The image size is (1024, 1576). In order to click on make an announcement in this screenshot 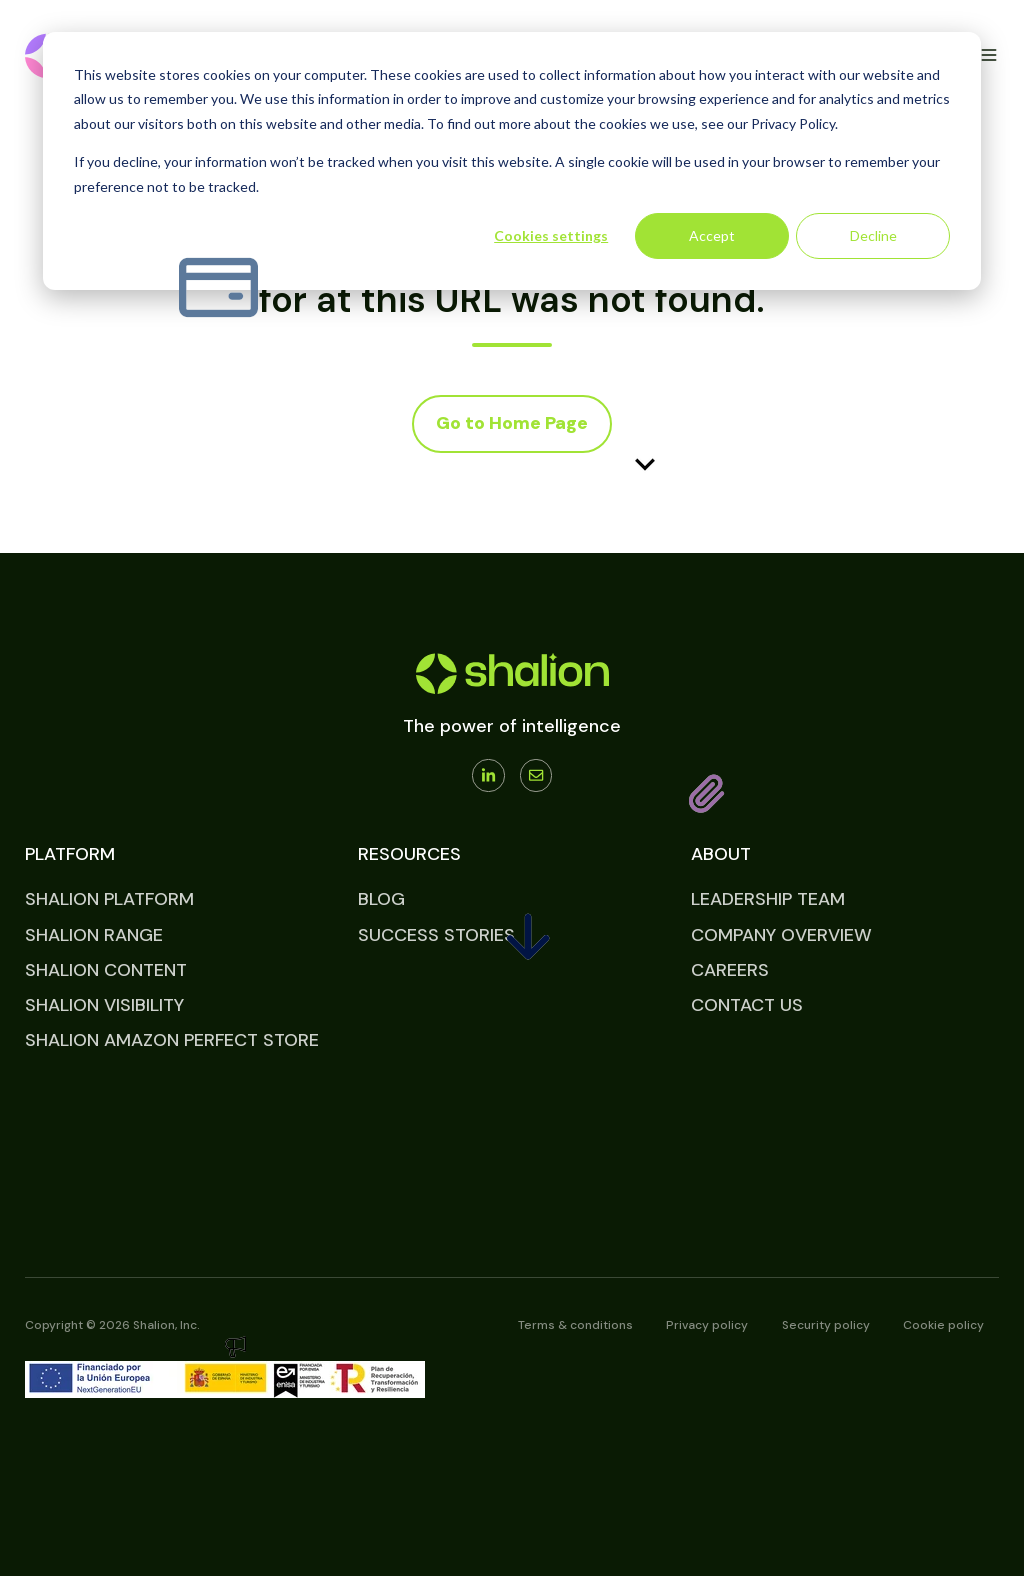, I will do `click(236, 1347)`.